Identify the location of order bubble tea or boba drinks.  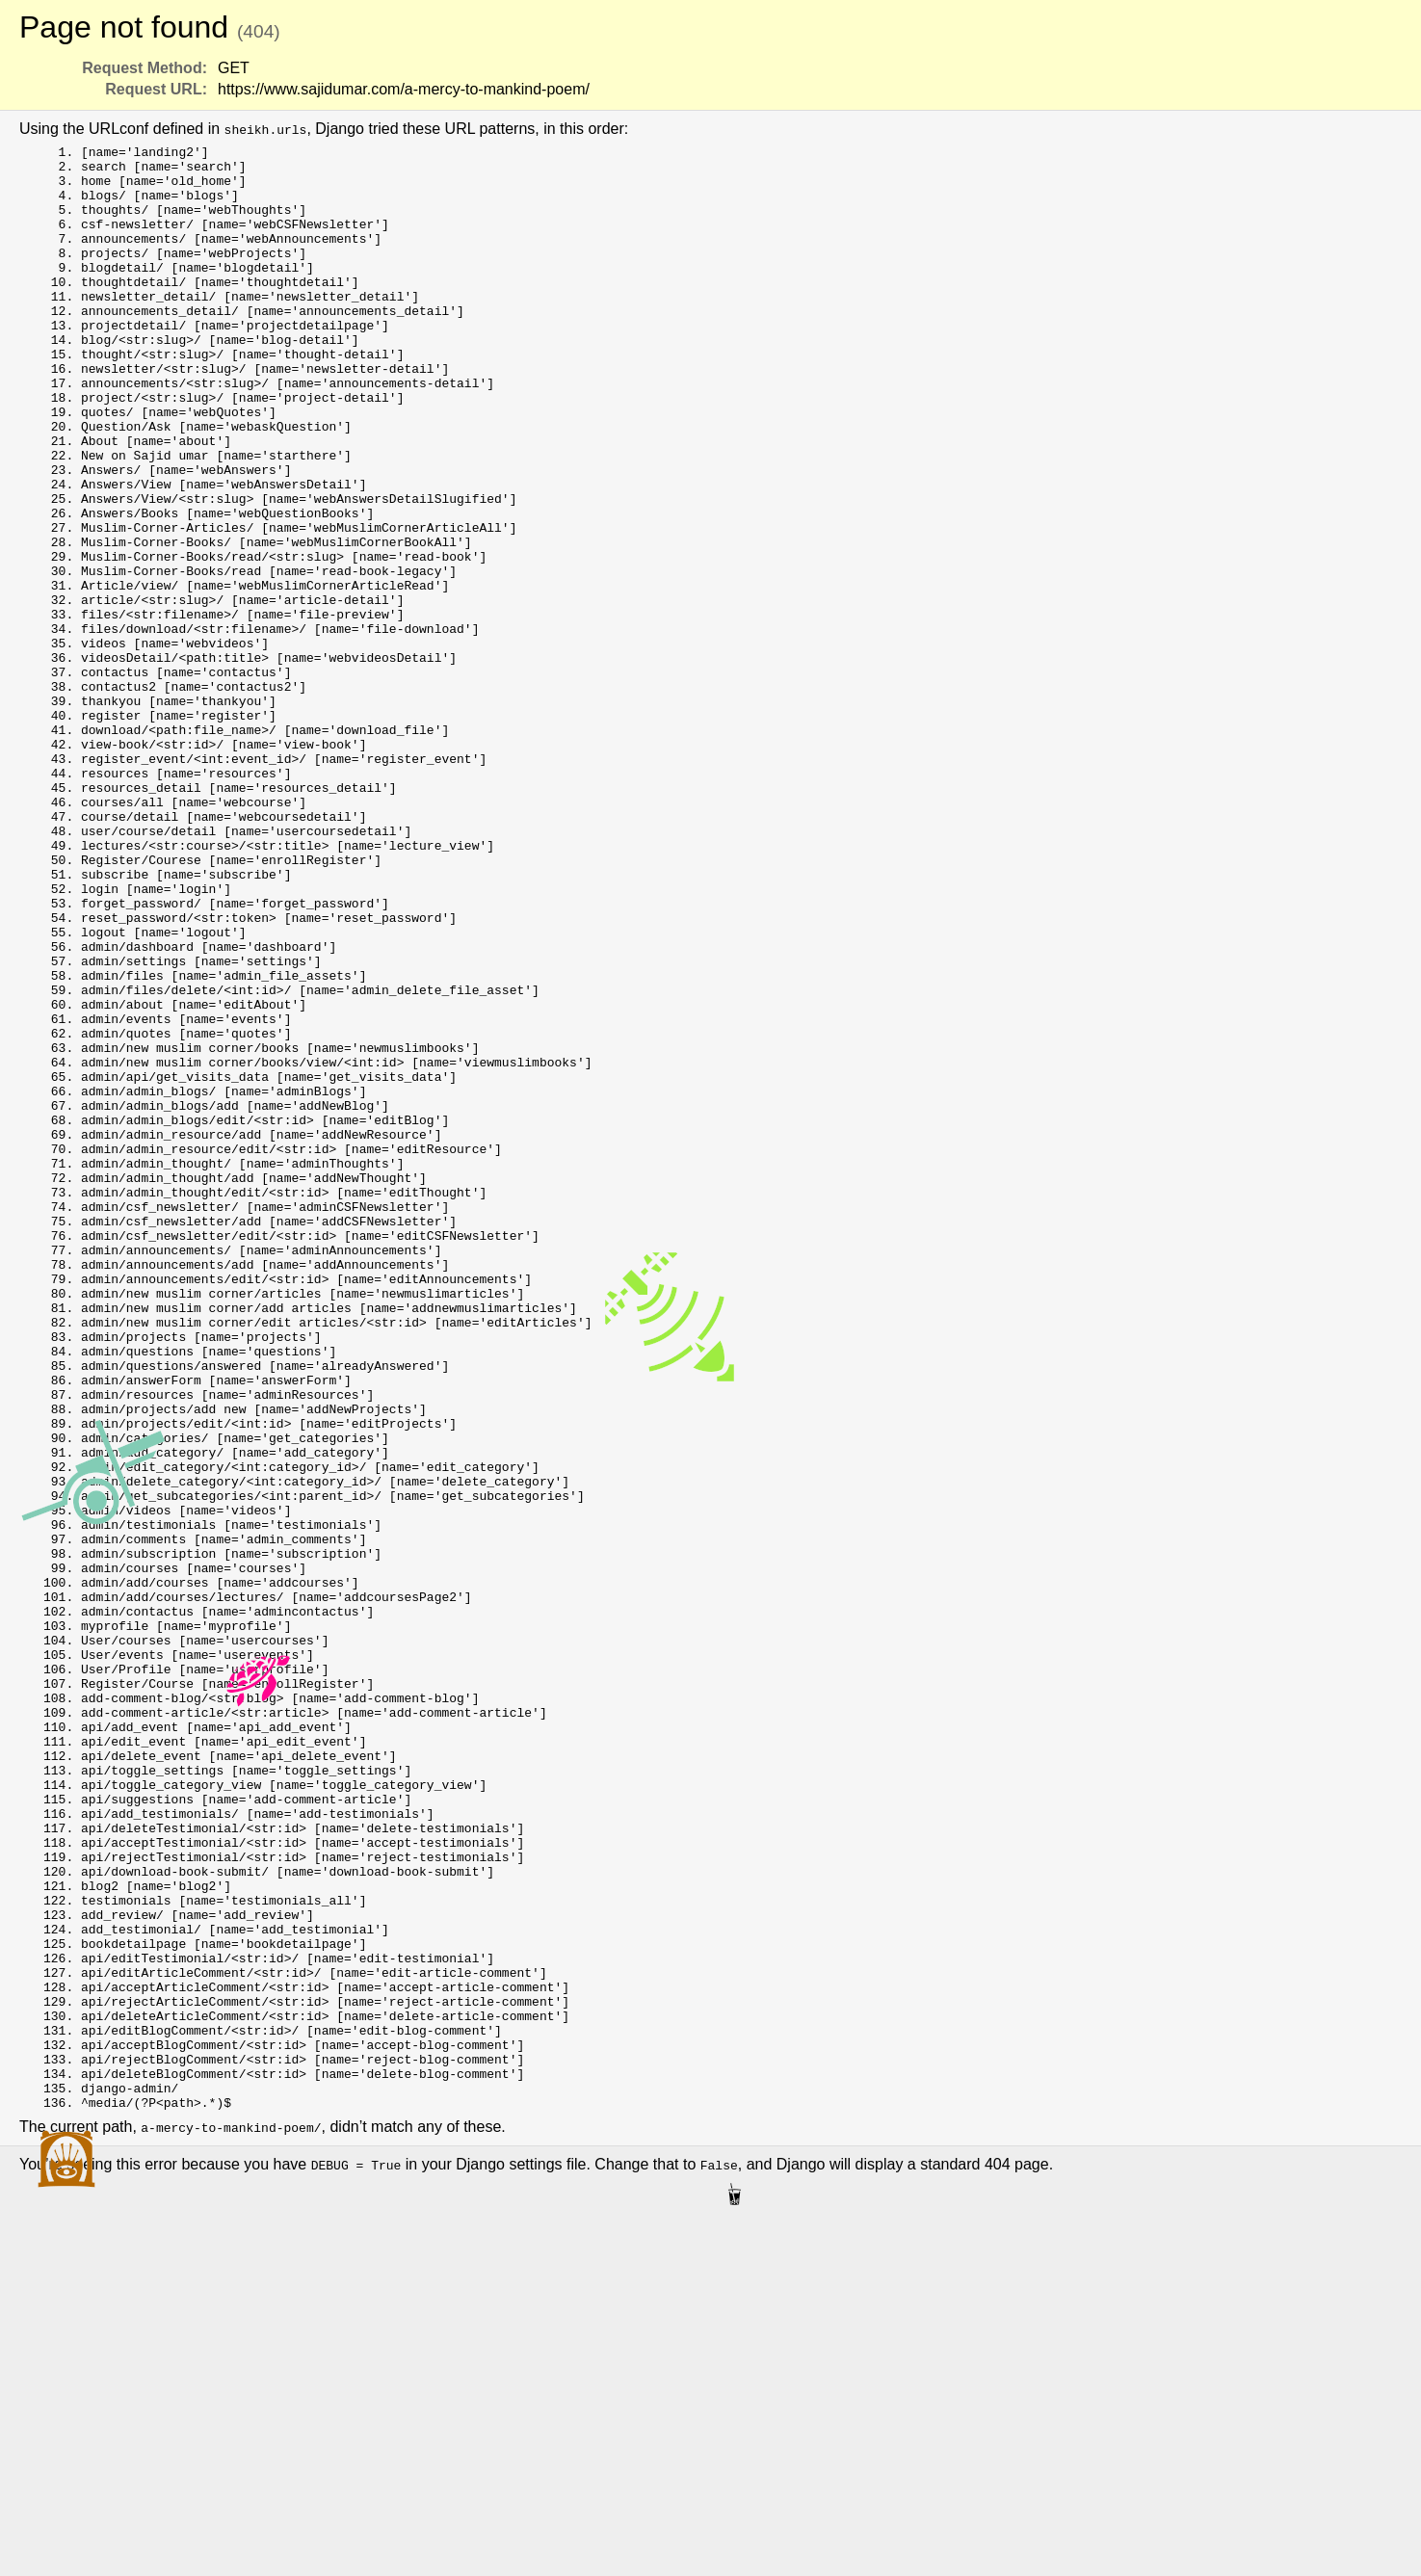
(734, 2194).